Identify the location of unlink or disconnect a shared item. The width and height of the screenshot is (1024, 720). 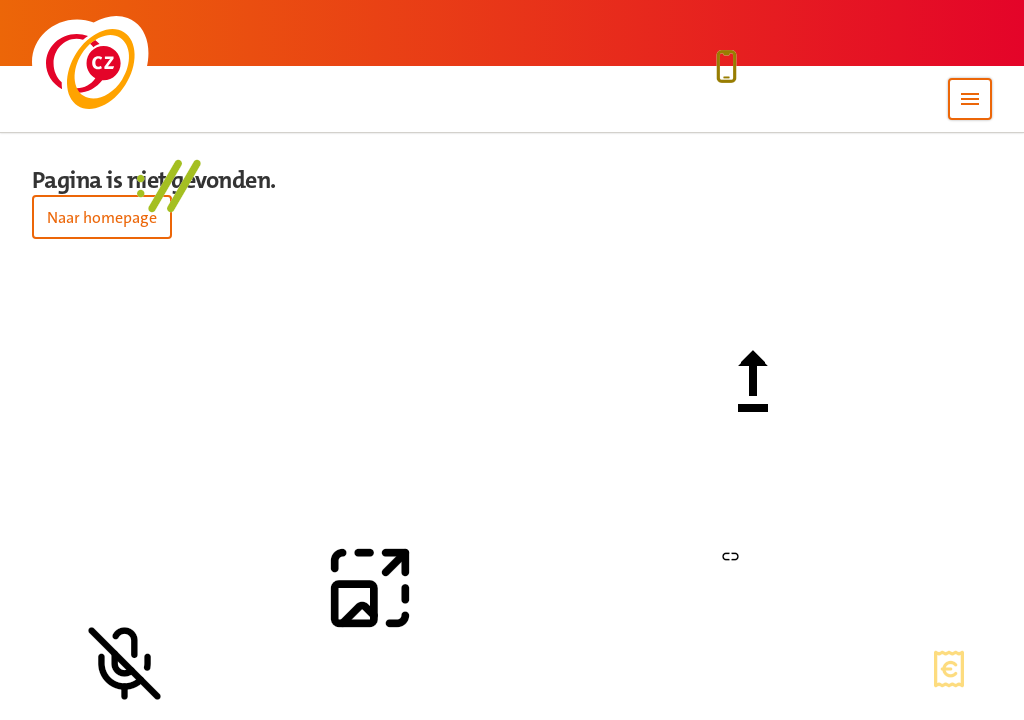
(730, 556).